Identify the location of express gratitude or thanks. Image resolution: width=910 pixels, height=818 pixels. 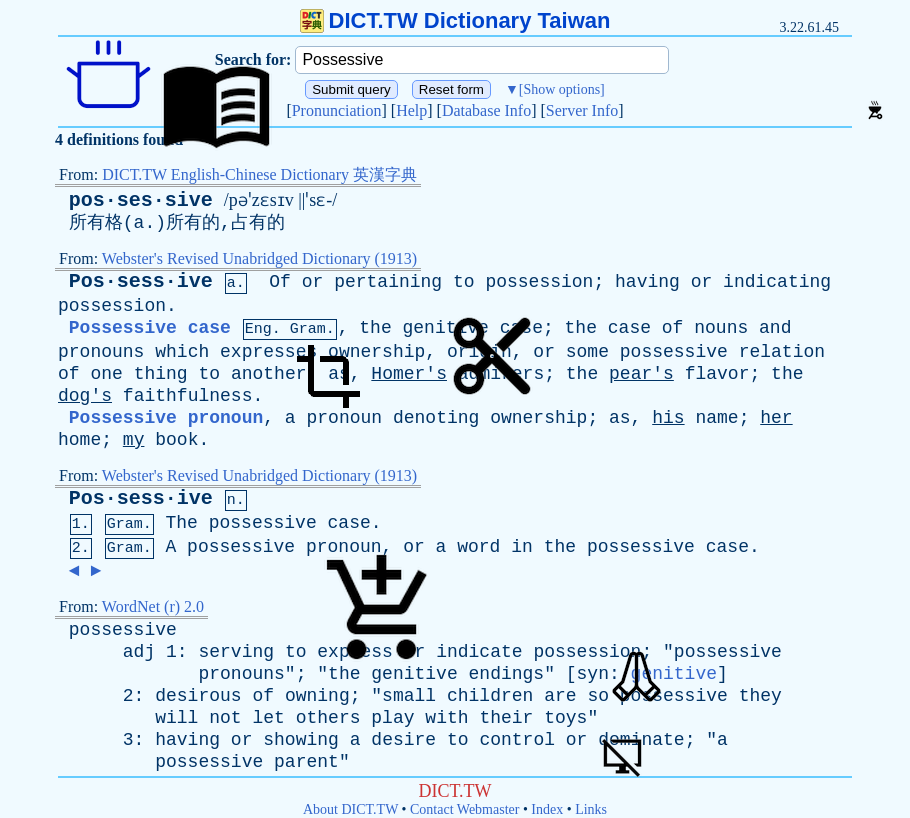
(636, 677).